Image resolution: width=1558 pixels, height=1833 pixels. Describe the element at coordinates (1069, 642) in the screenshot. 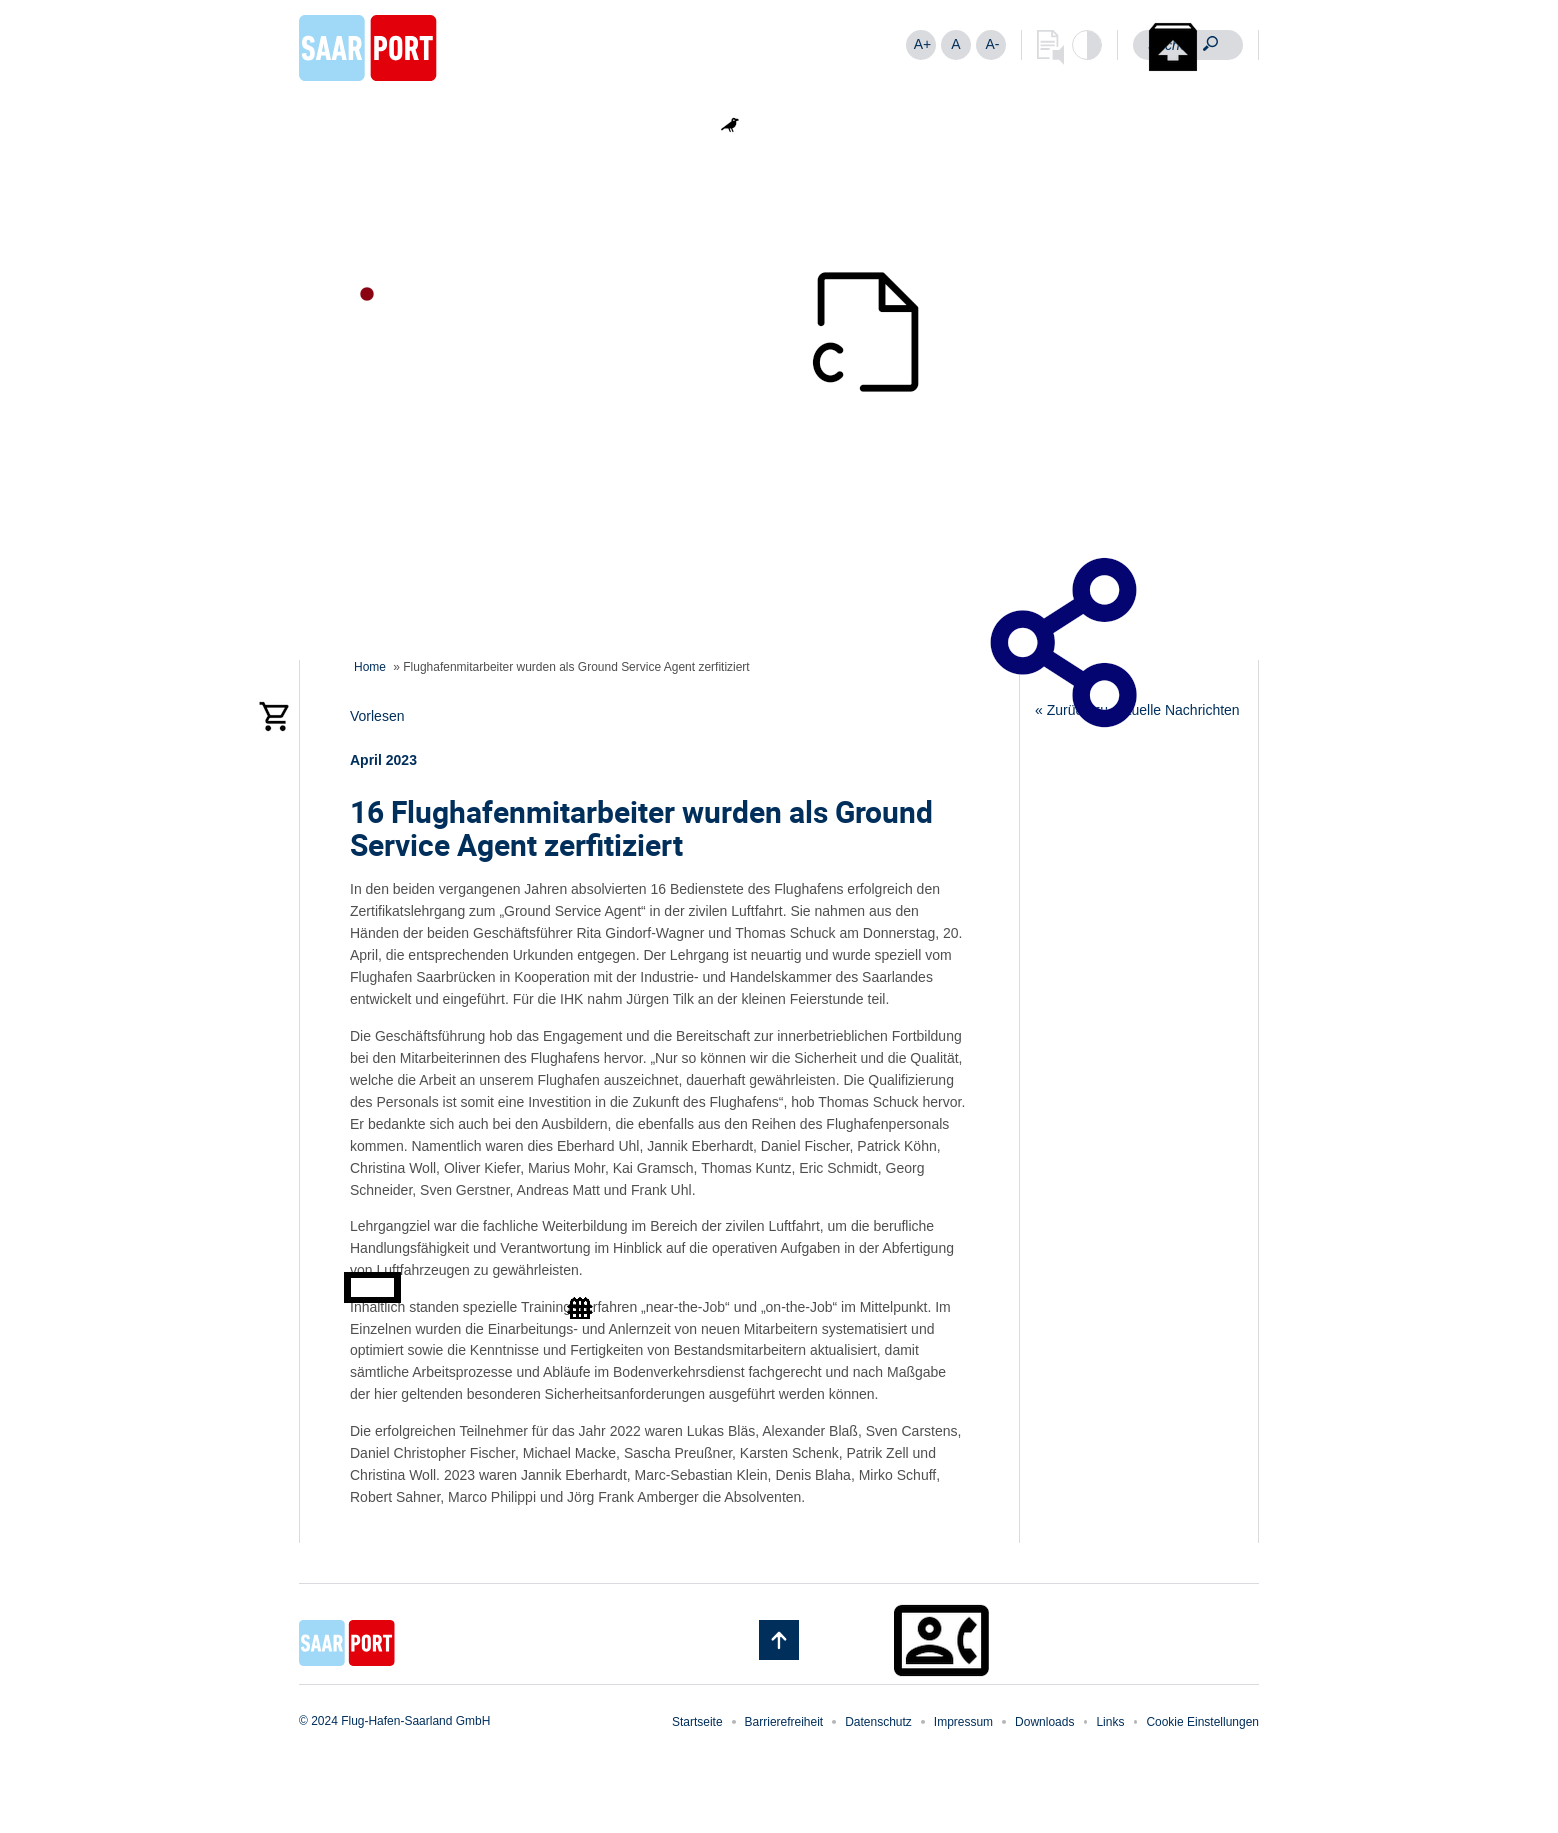

I see `share content to social networks` at that location.